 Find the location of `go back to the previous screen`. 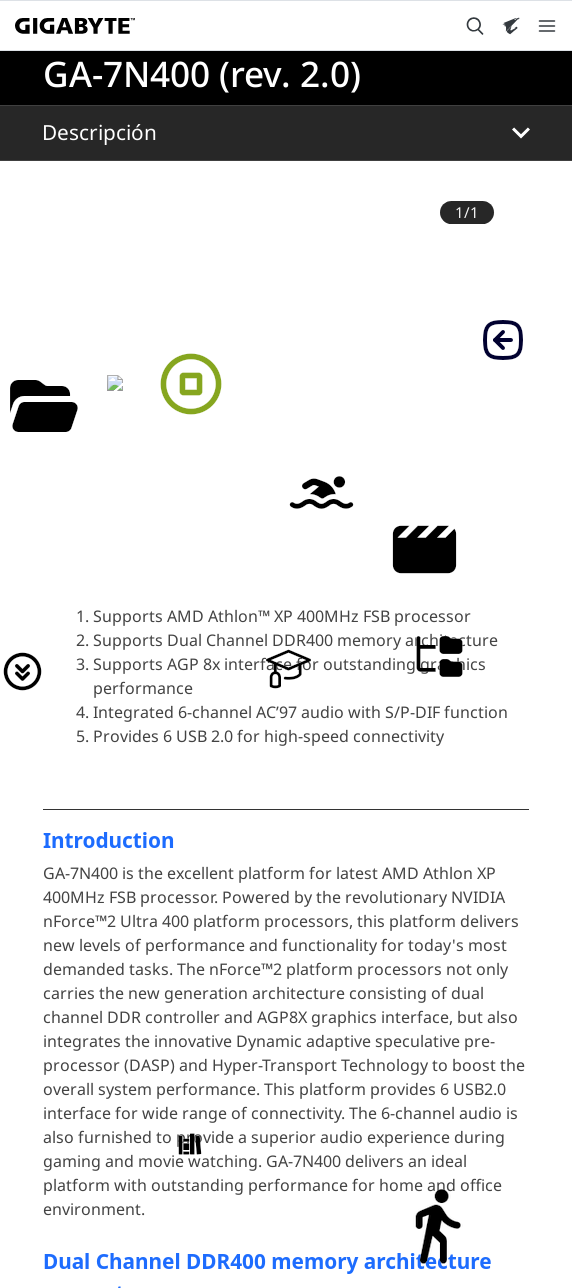

go back to the previous screen is located at coordinates (503, 340).